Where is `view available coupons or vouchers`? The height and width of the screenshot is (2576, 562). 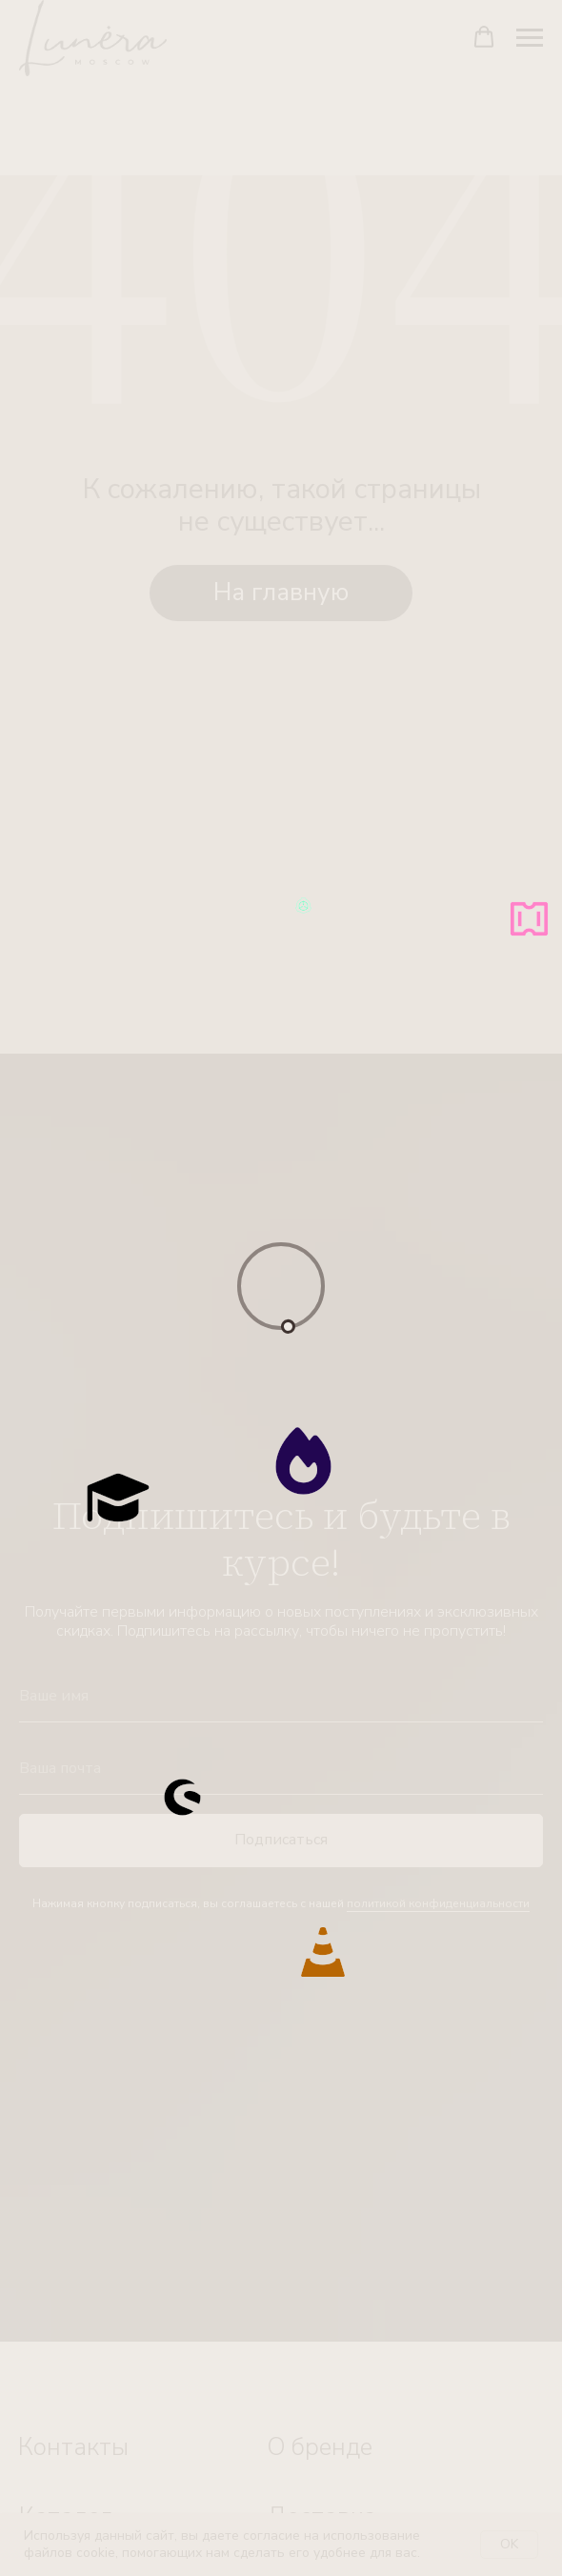
view available coupons or vouchers is located at coordinates (529, 918).